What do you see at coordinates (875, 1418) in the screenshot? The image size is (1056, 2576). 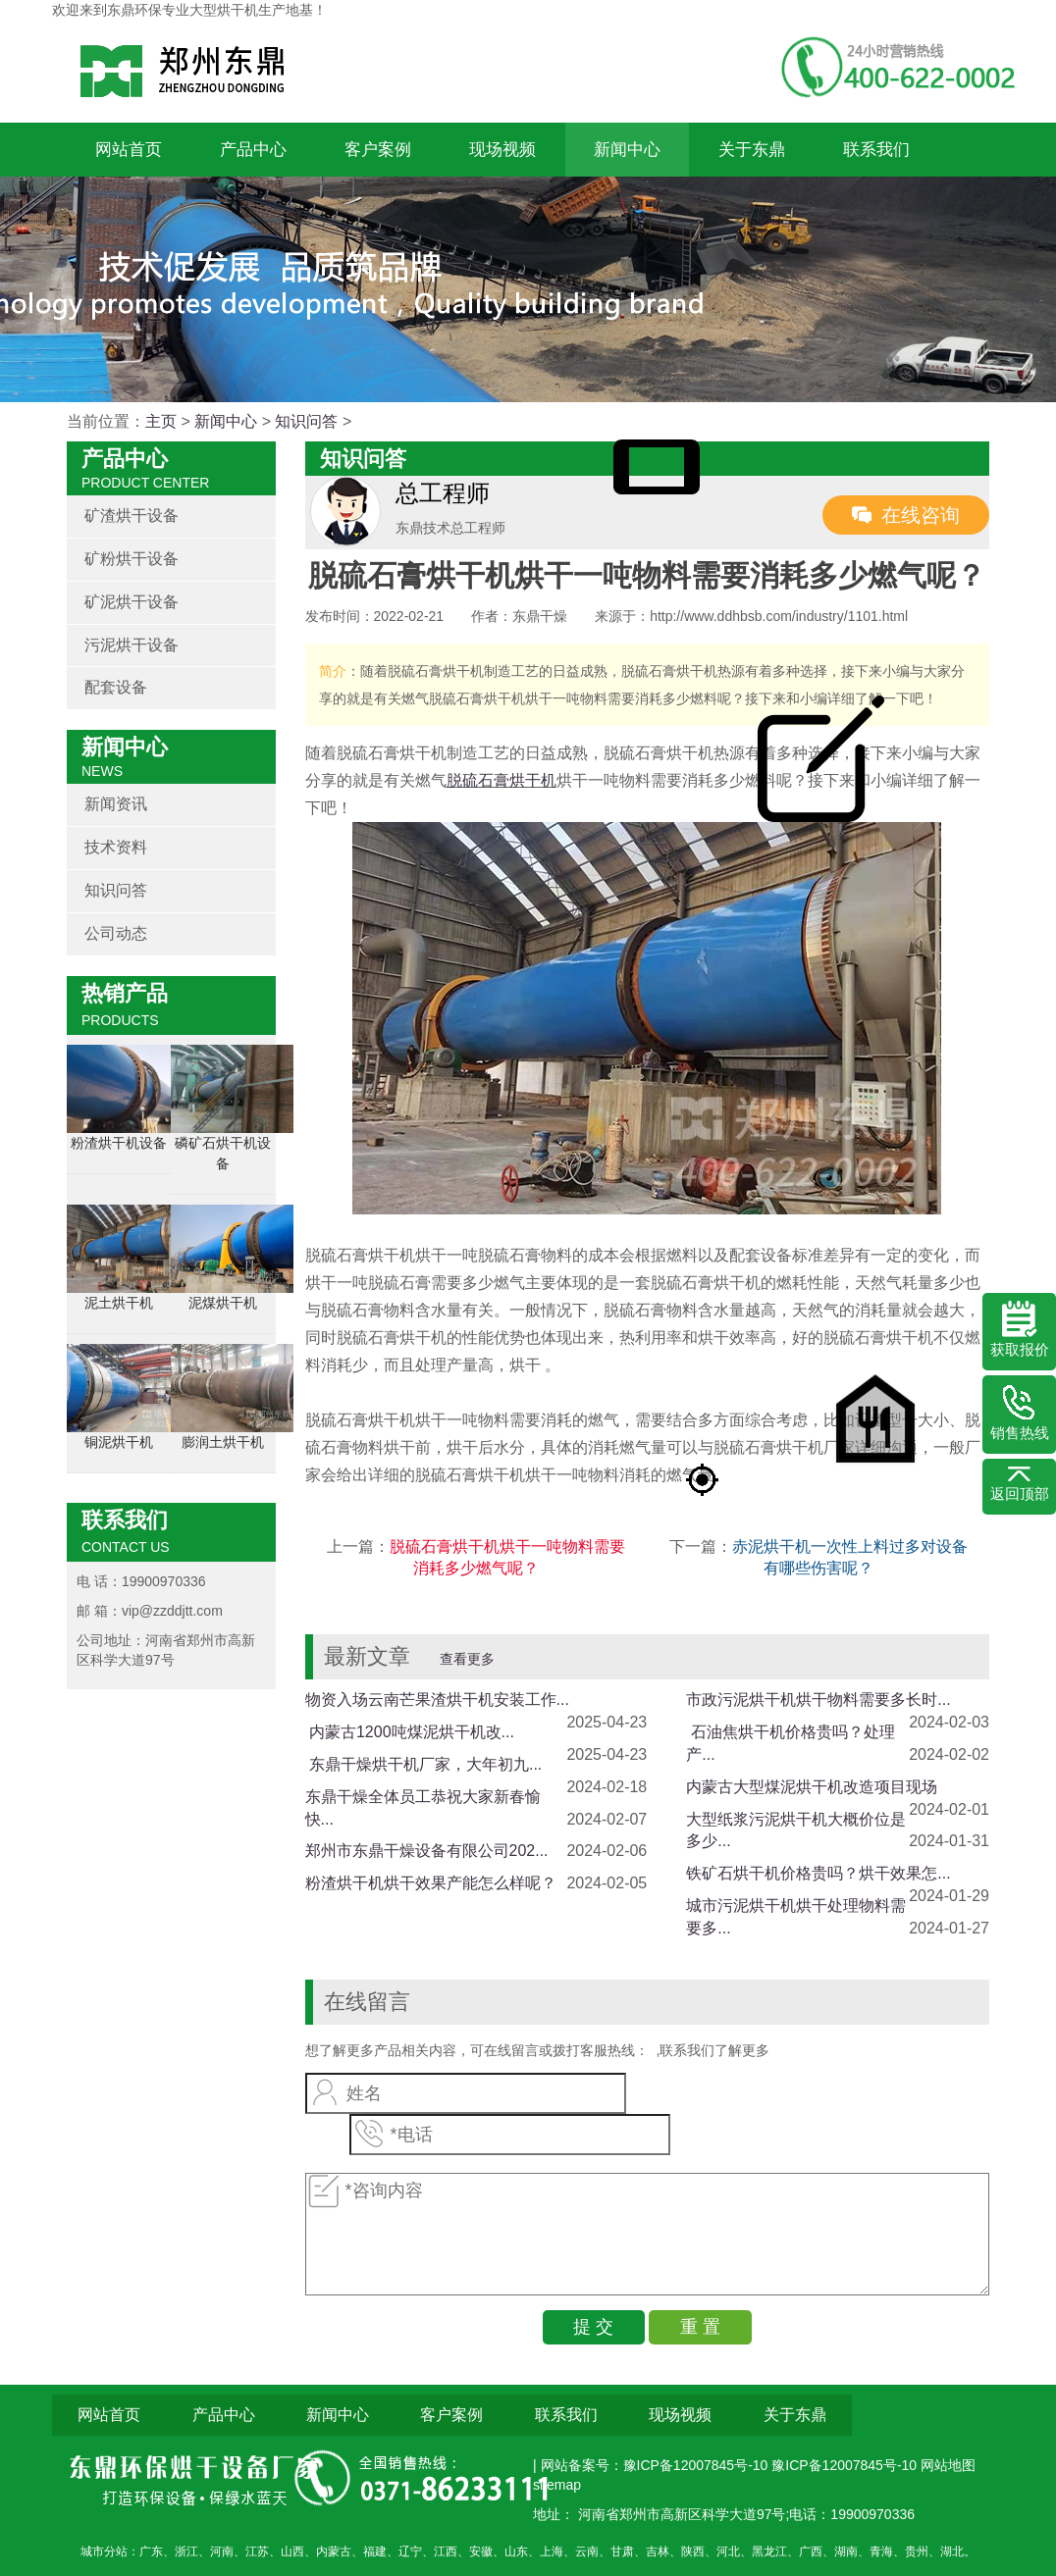 I see `find nearby food banks or food assistance locations` at bounding box center [875, 1418].